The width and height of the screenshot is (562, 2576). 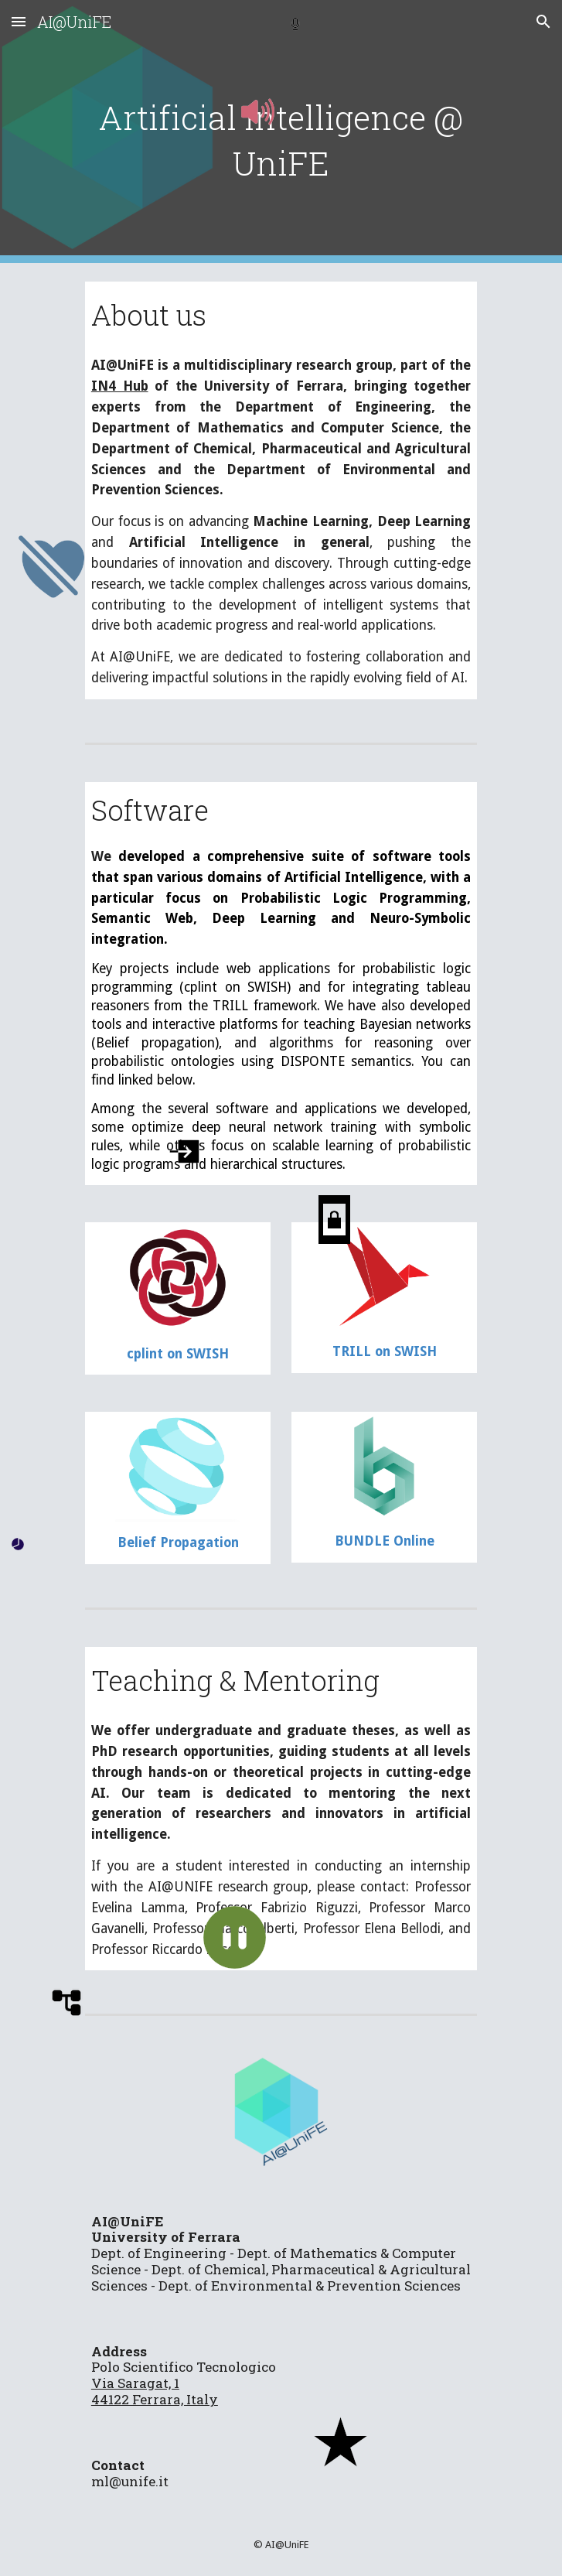 What do you see at coordinates (257, 111) in the screenshot?
I see `volume is set to high` at bounding box center [257, 111].